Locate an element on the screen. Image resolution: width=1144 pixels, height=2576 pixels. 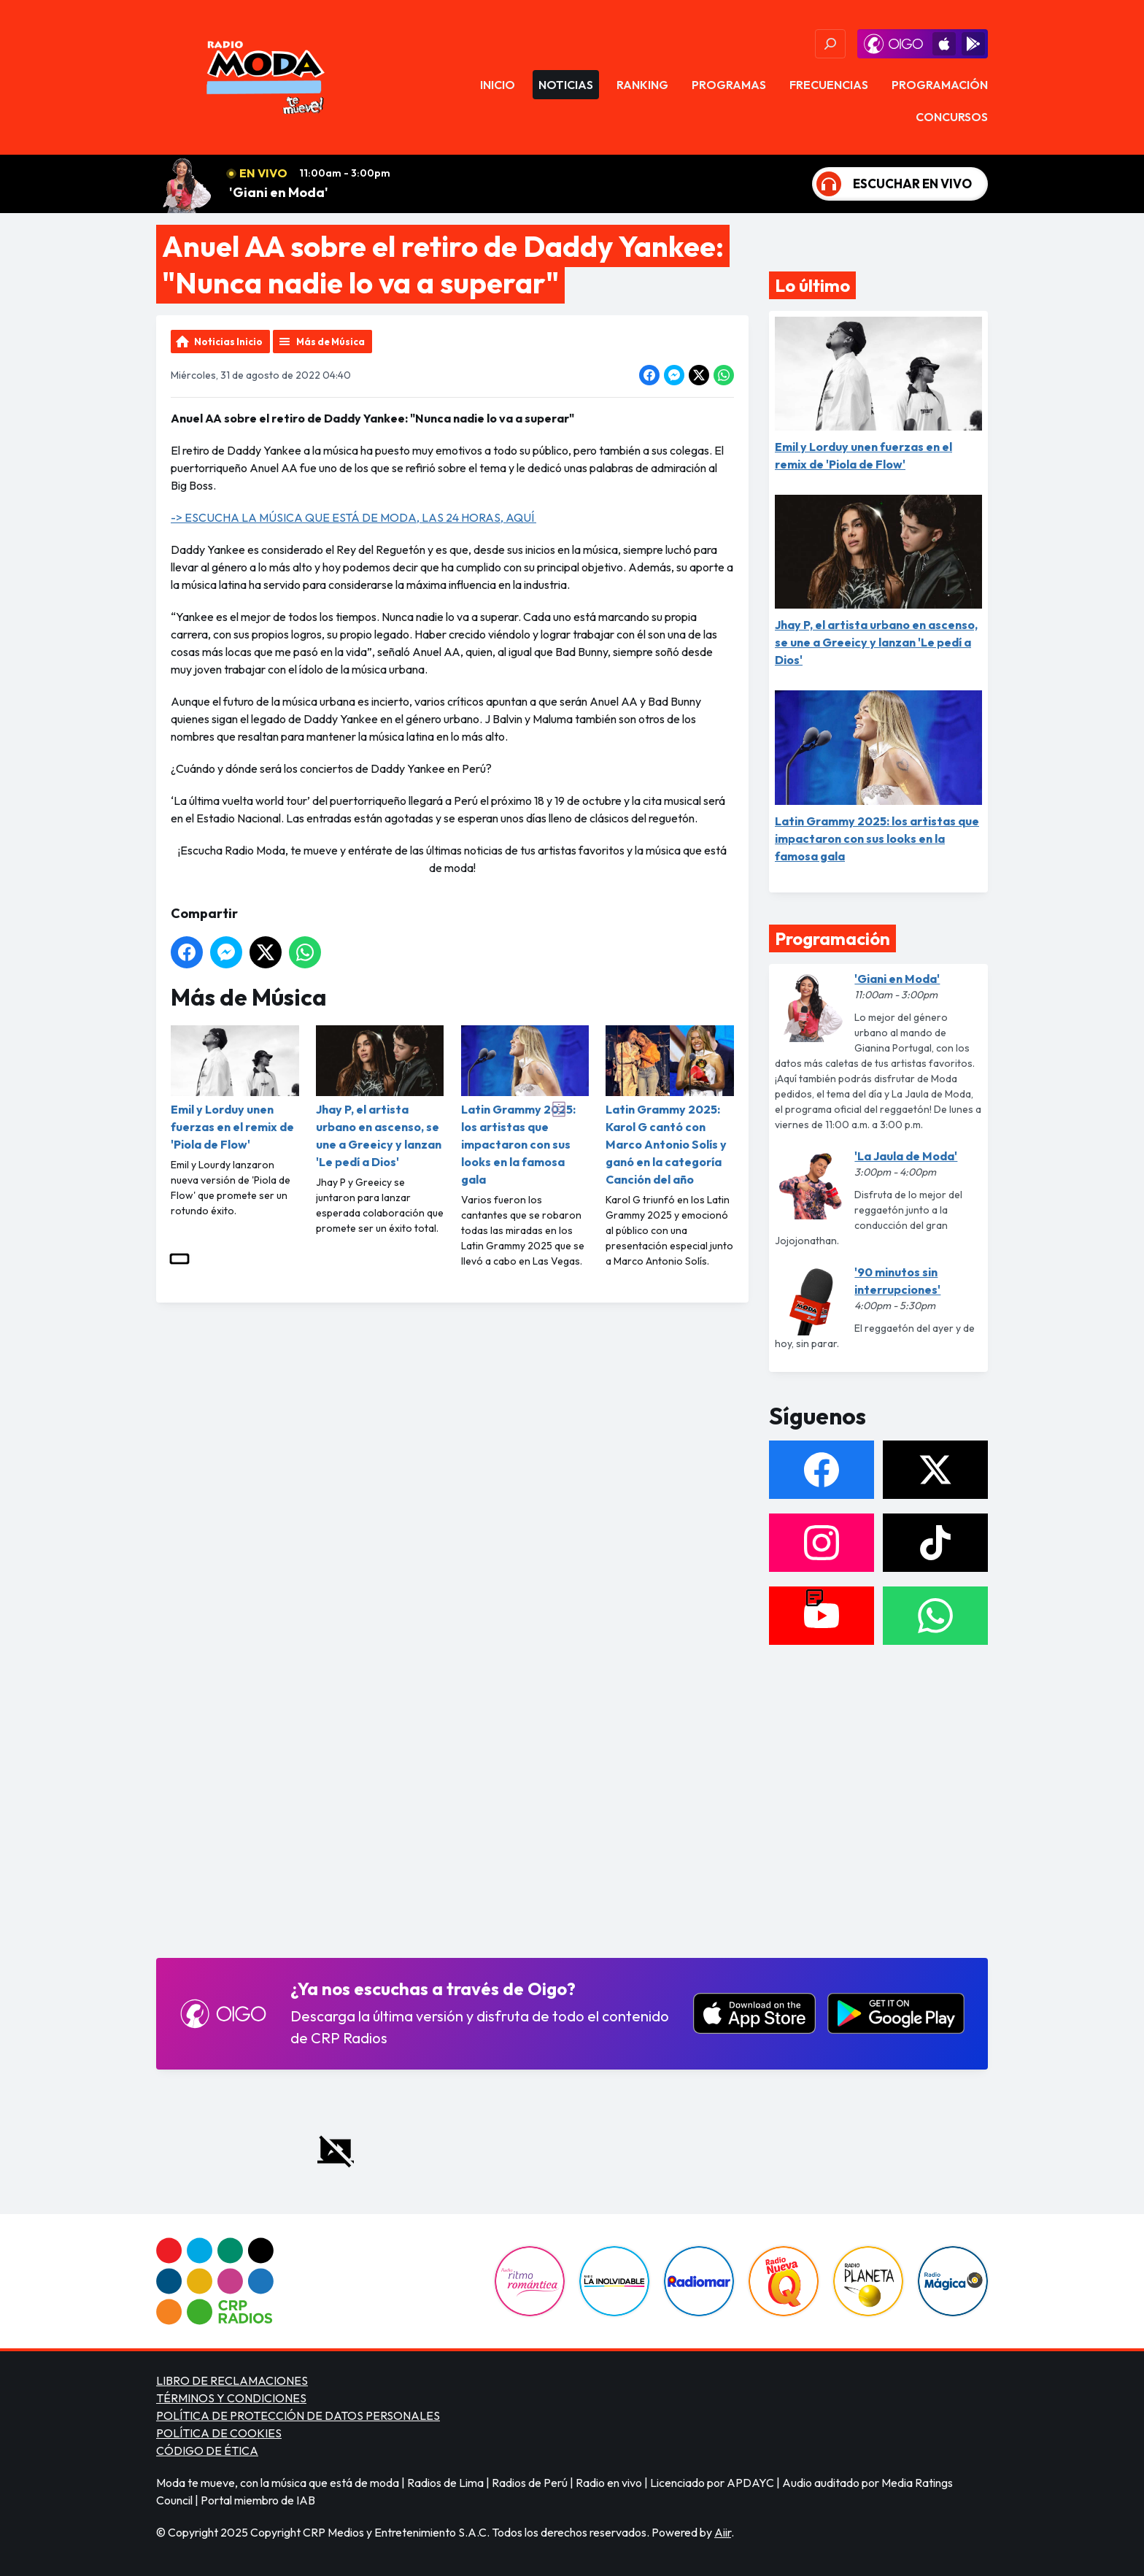
stop sharing your screen is located at coordinates (336, 2151).